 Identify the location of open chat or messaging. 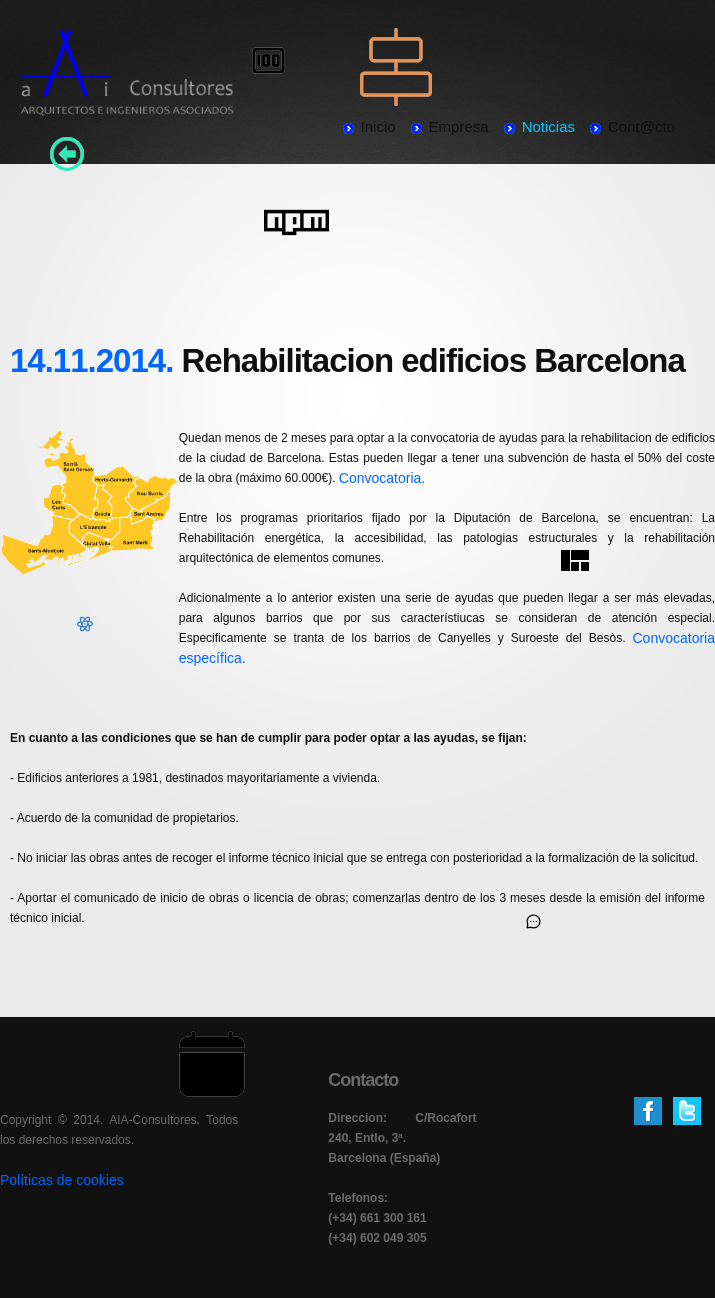
(533, 921).